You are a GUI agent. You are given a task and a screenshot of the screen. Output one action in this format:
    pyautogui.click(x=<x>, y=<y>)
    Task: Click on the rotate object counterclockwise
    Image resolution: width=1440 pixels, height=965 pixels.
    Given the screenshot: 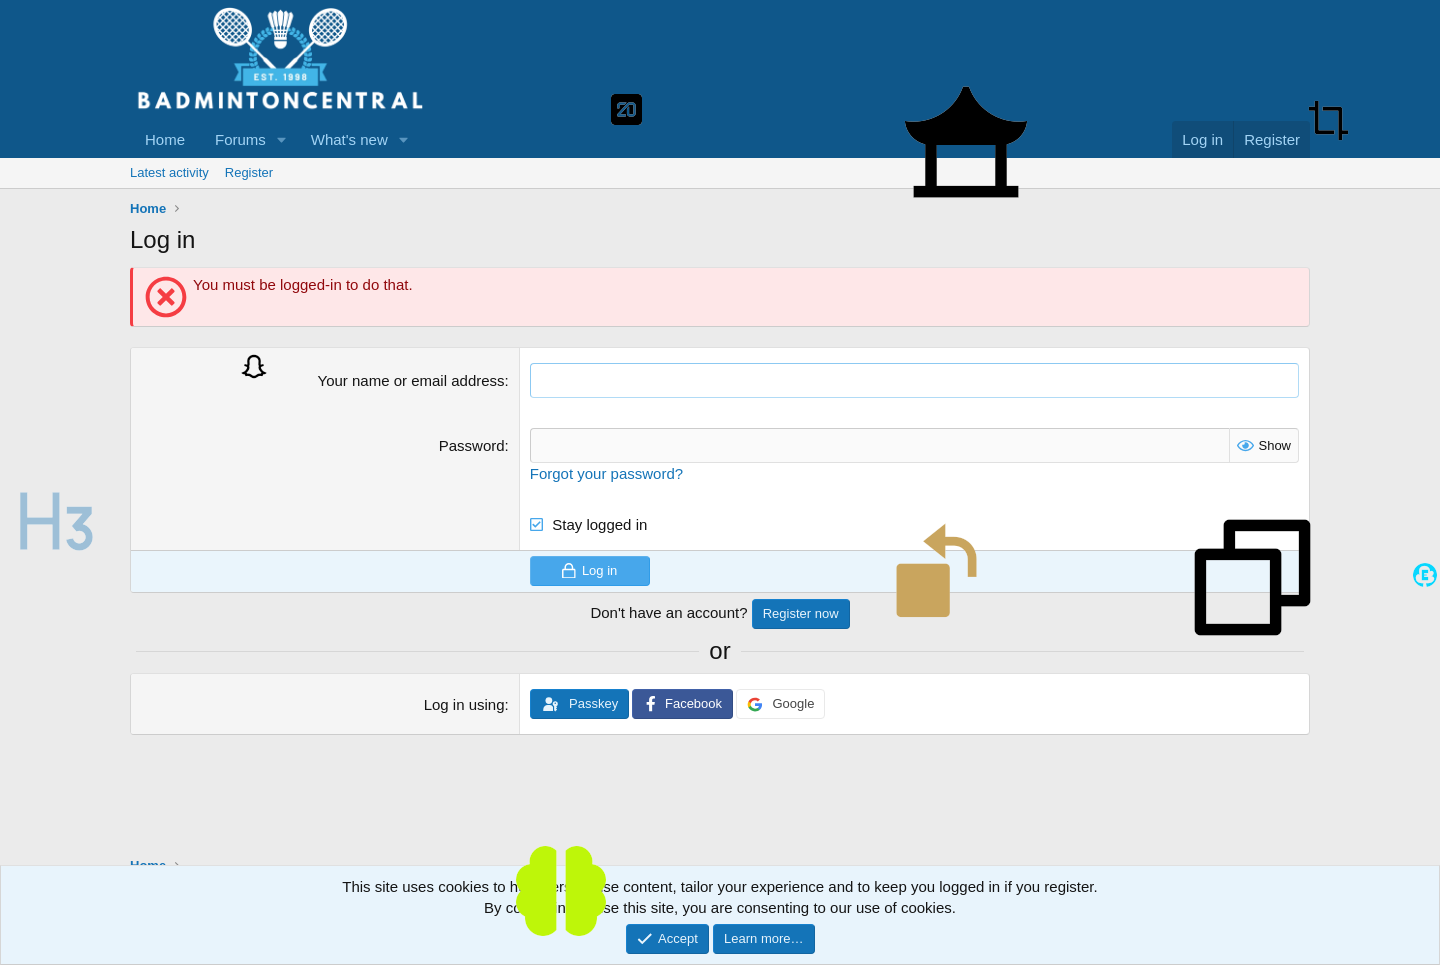 What is the action you would take?
    pyautogui.click(x=936, y=572)
    